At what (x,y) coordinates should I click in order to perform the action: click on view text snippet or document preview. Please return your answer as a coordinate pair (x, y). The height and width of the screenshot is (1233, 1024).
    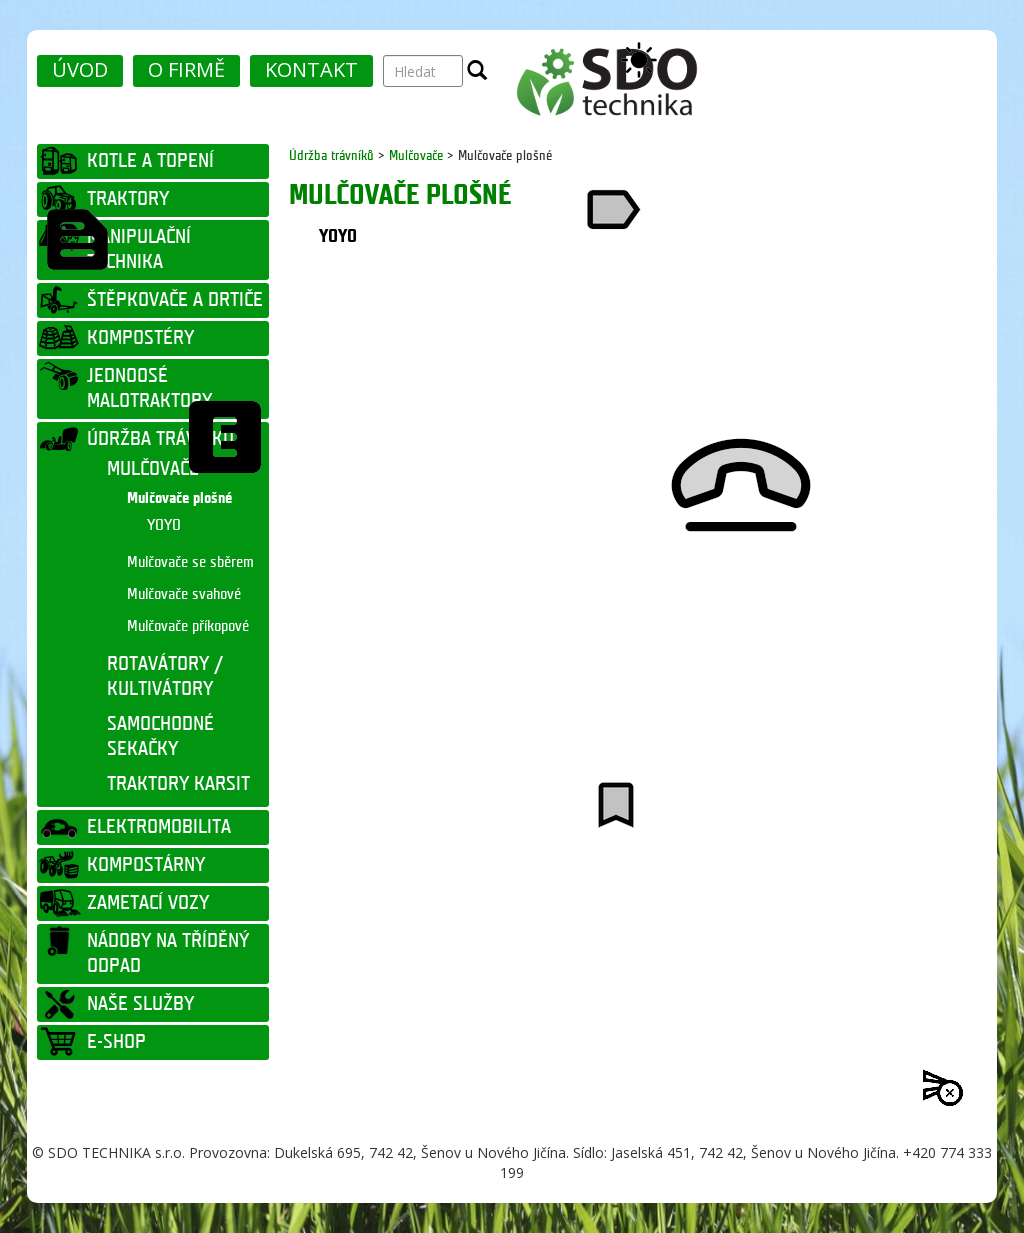
    Looking at the image, I should click on (77, 239).